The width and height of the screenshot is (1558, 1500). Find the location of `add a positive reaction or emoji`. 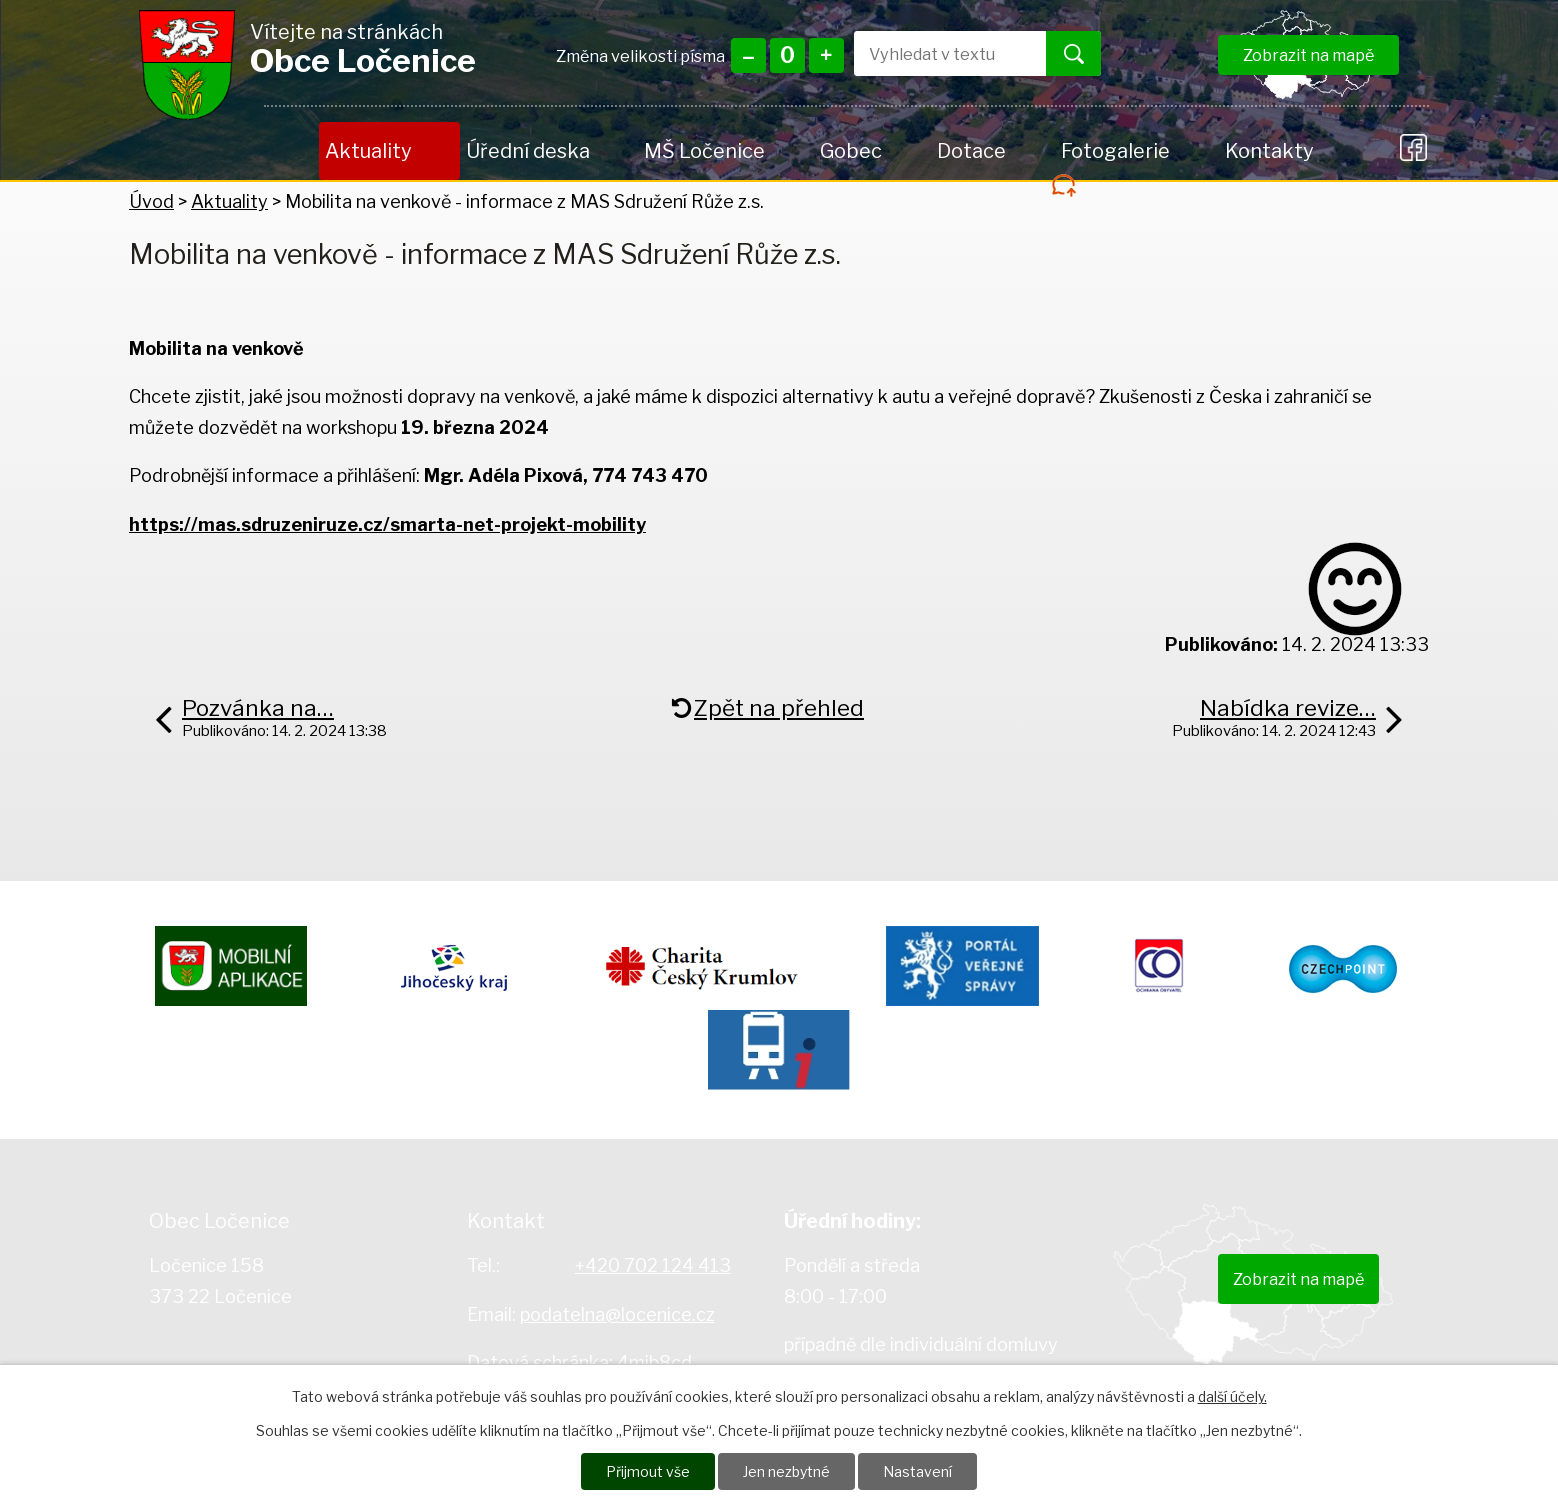

add a positive reaction or emoji is located at coordinates (1355, 589).